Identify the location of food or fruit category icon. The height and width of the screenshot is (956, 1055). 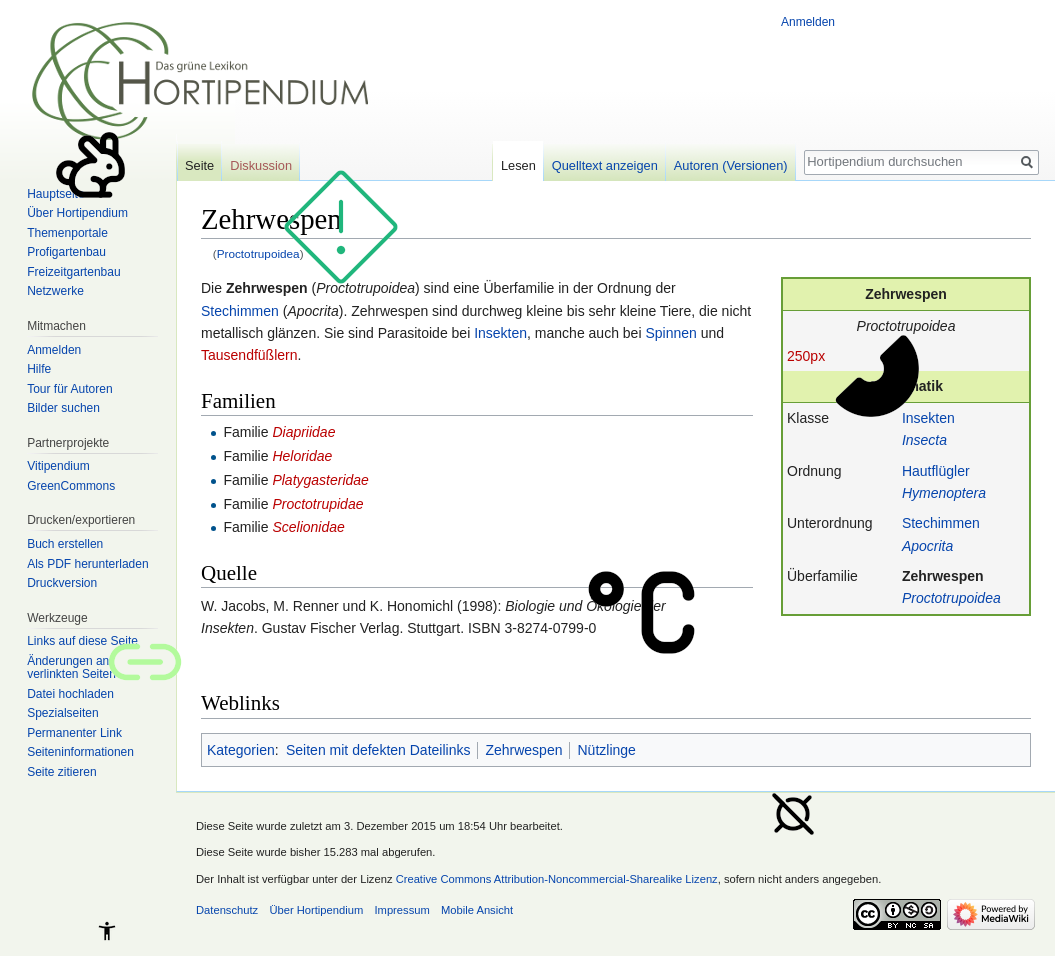
(879, 377).